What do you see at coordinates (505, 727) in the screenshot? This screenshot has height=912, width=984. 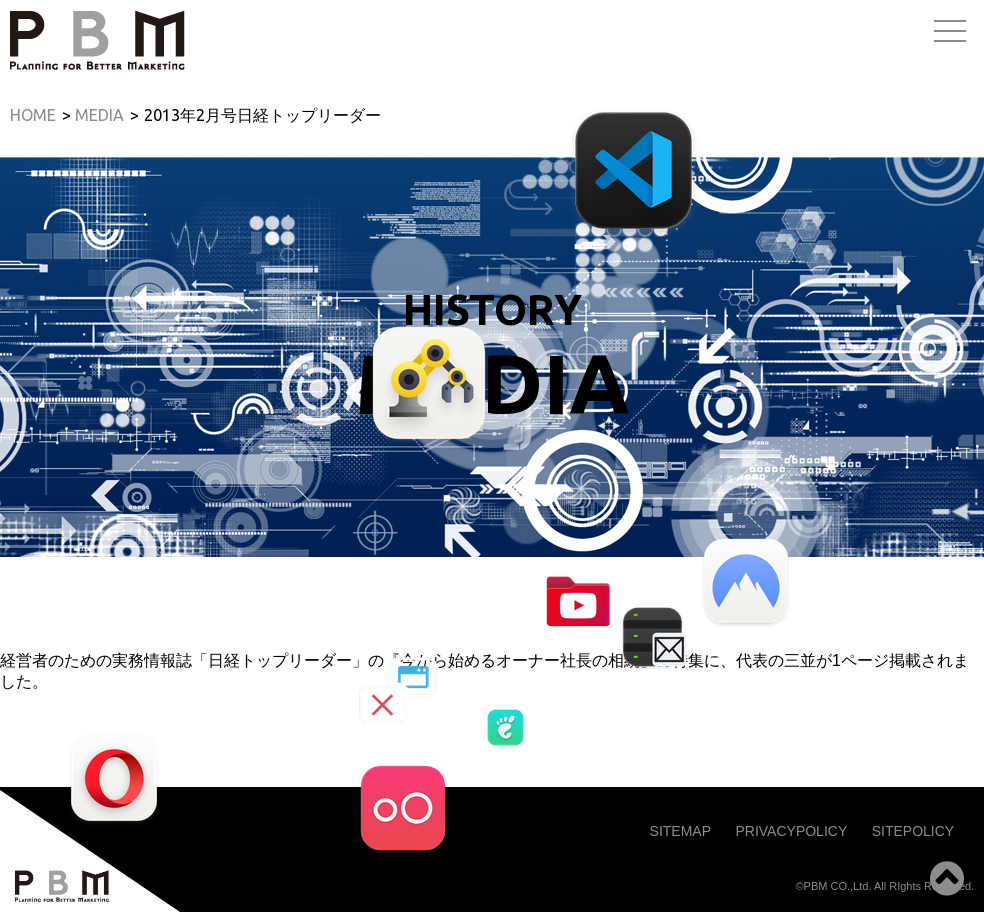 I see `launch gnome desktop environment` at bounding box center [505, 727].